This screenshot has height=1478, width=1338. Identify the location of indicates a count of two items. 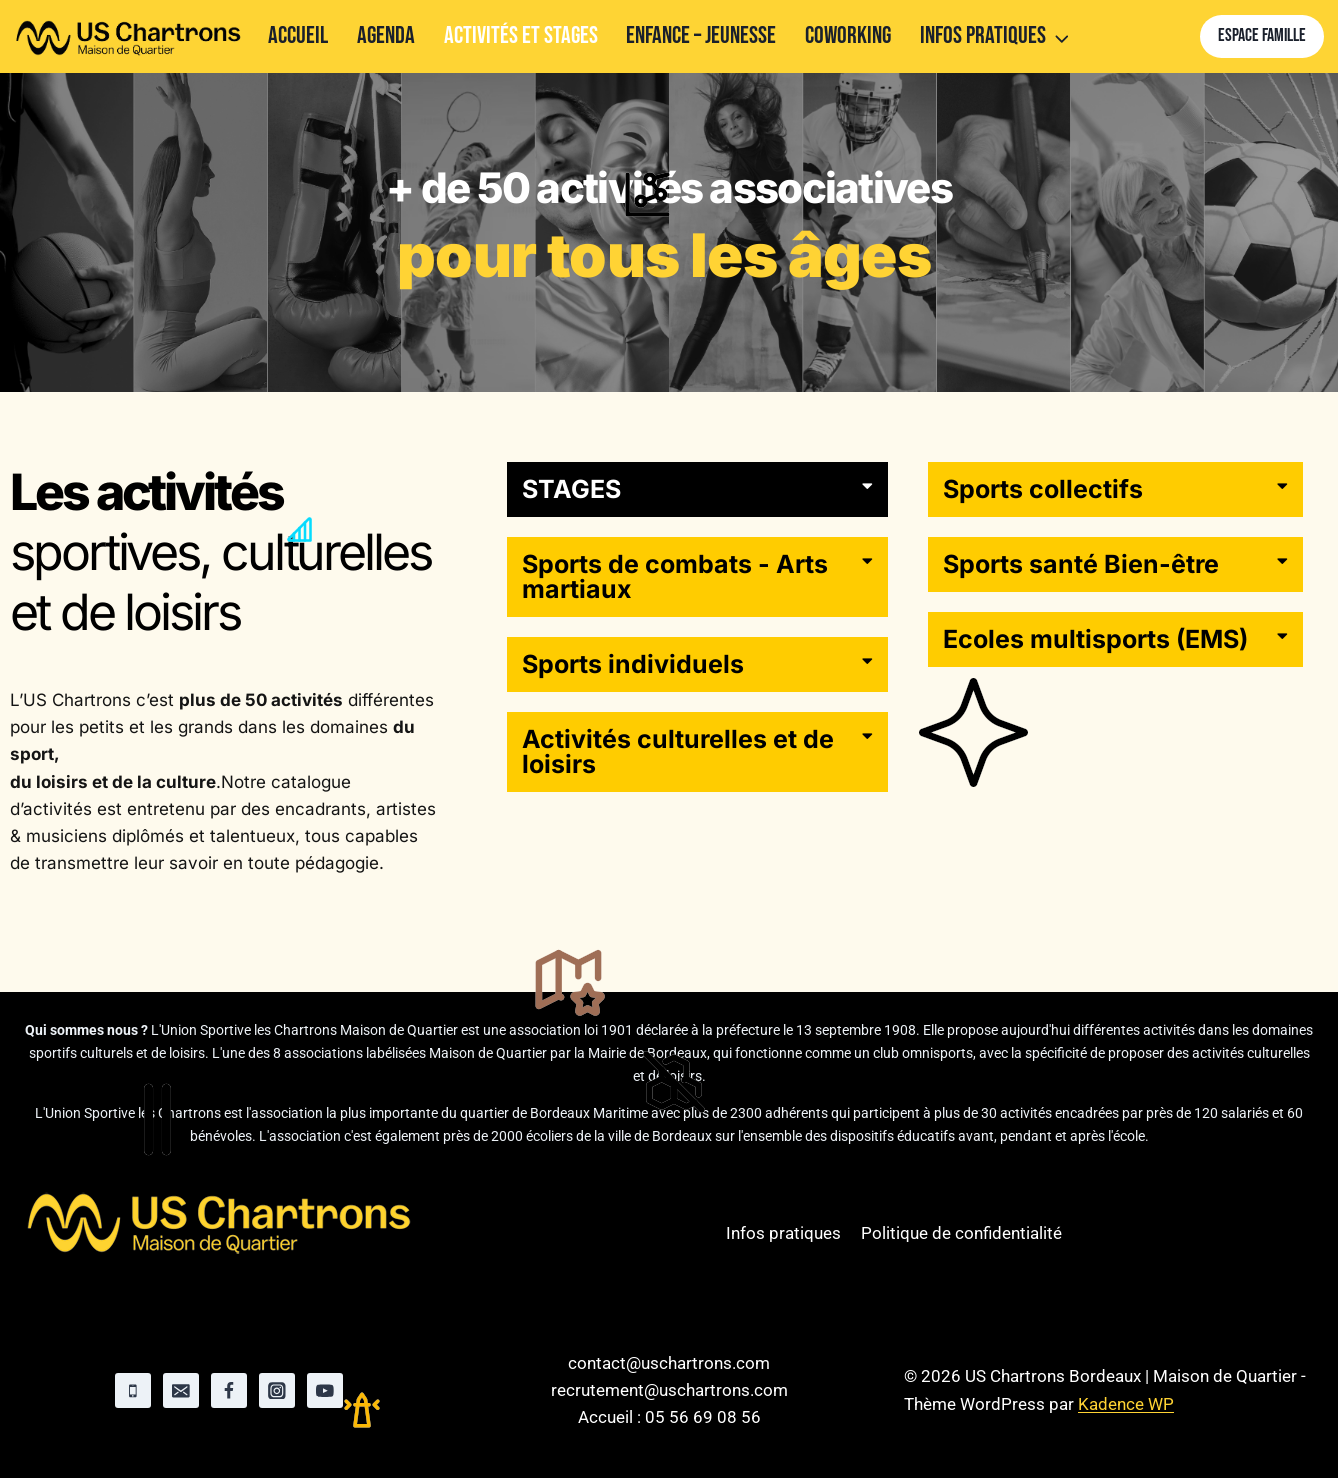
(157, 1119).